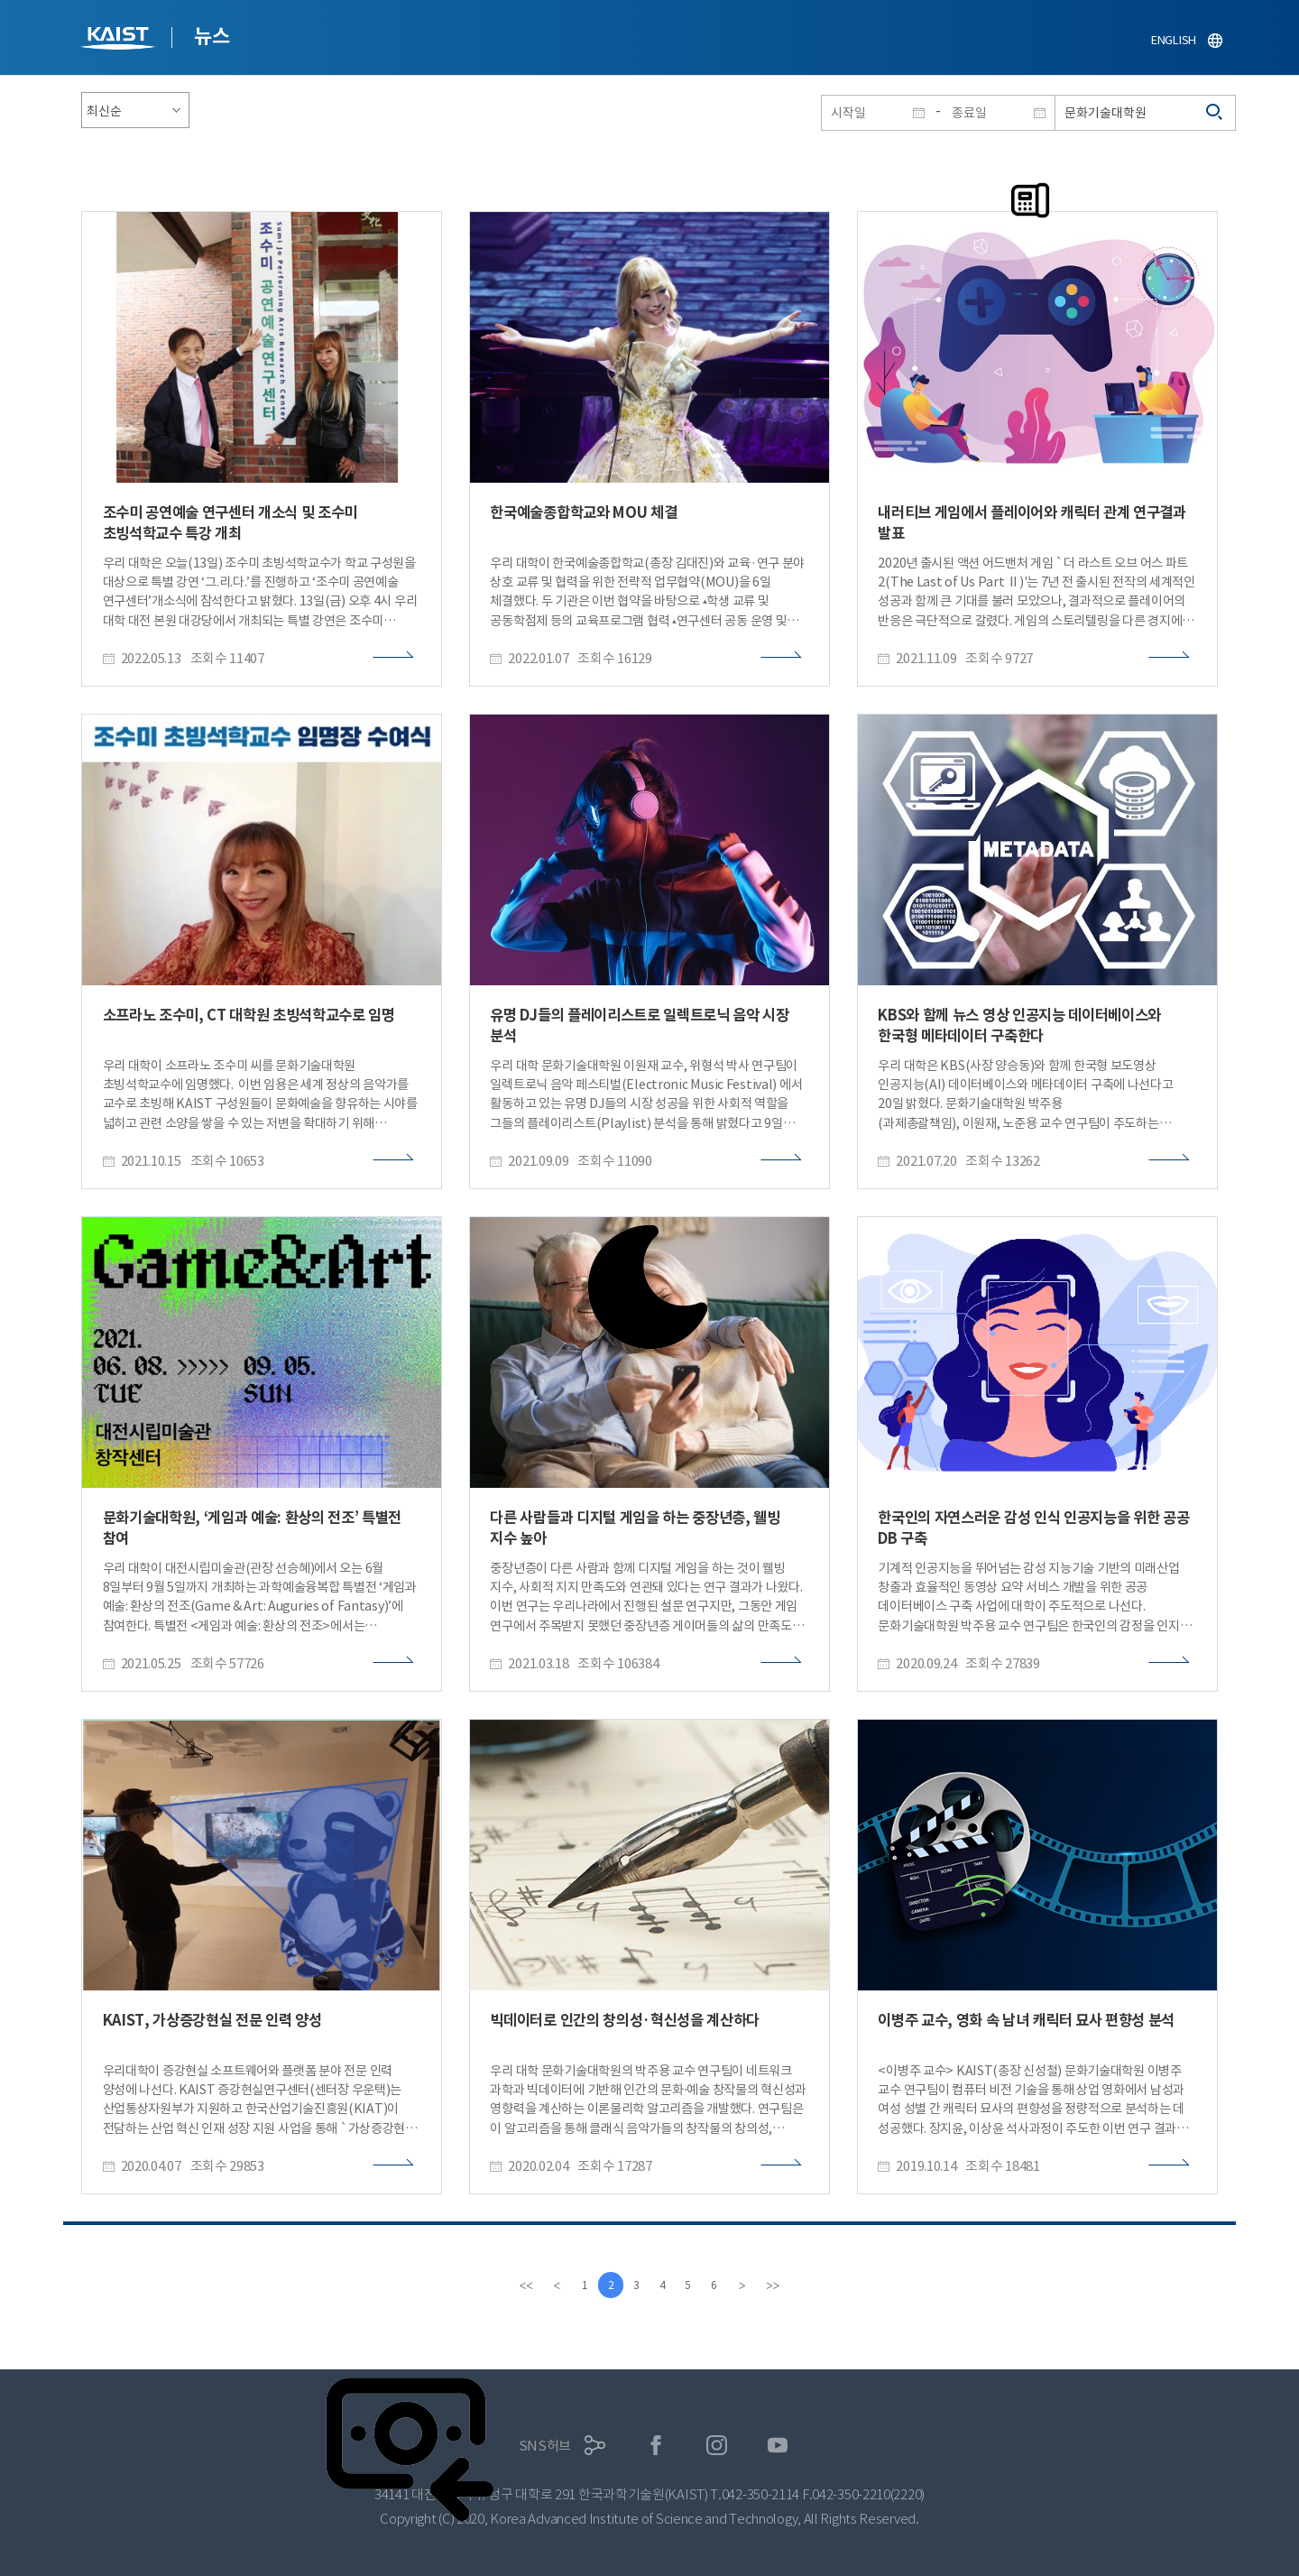  I want to click on request a refund or money back, so click(406, 2433).